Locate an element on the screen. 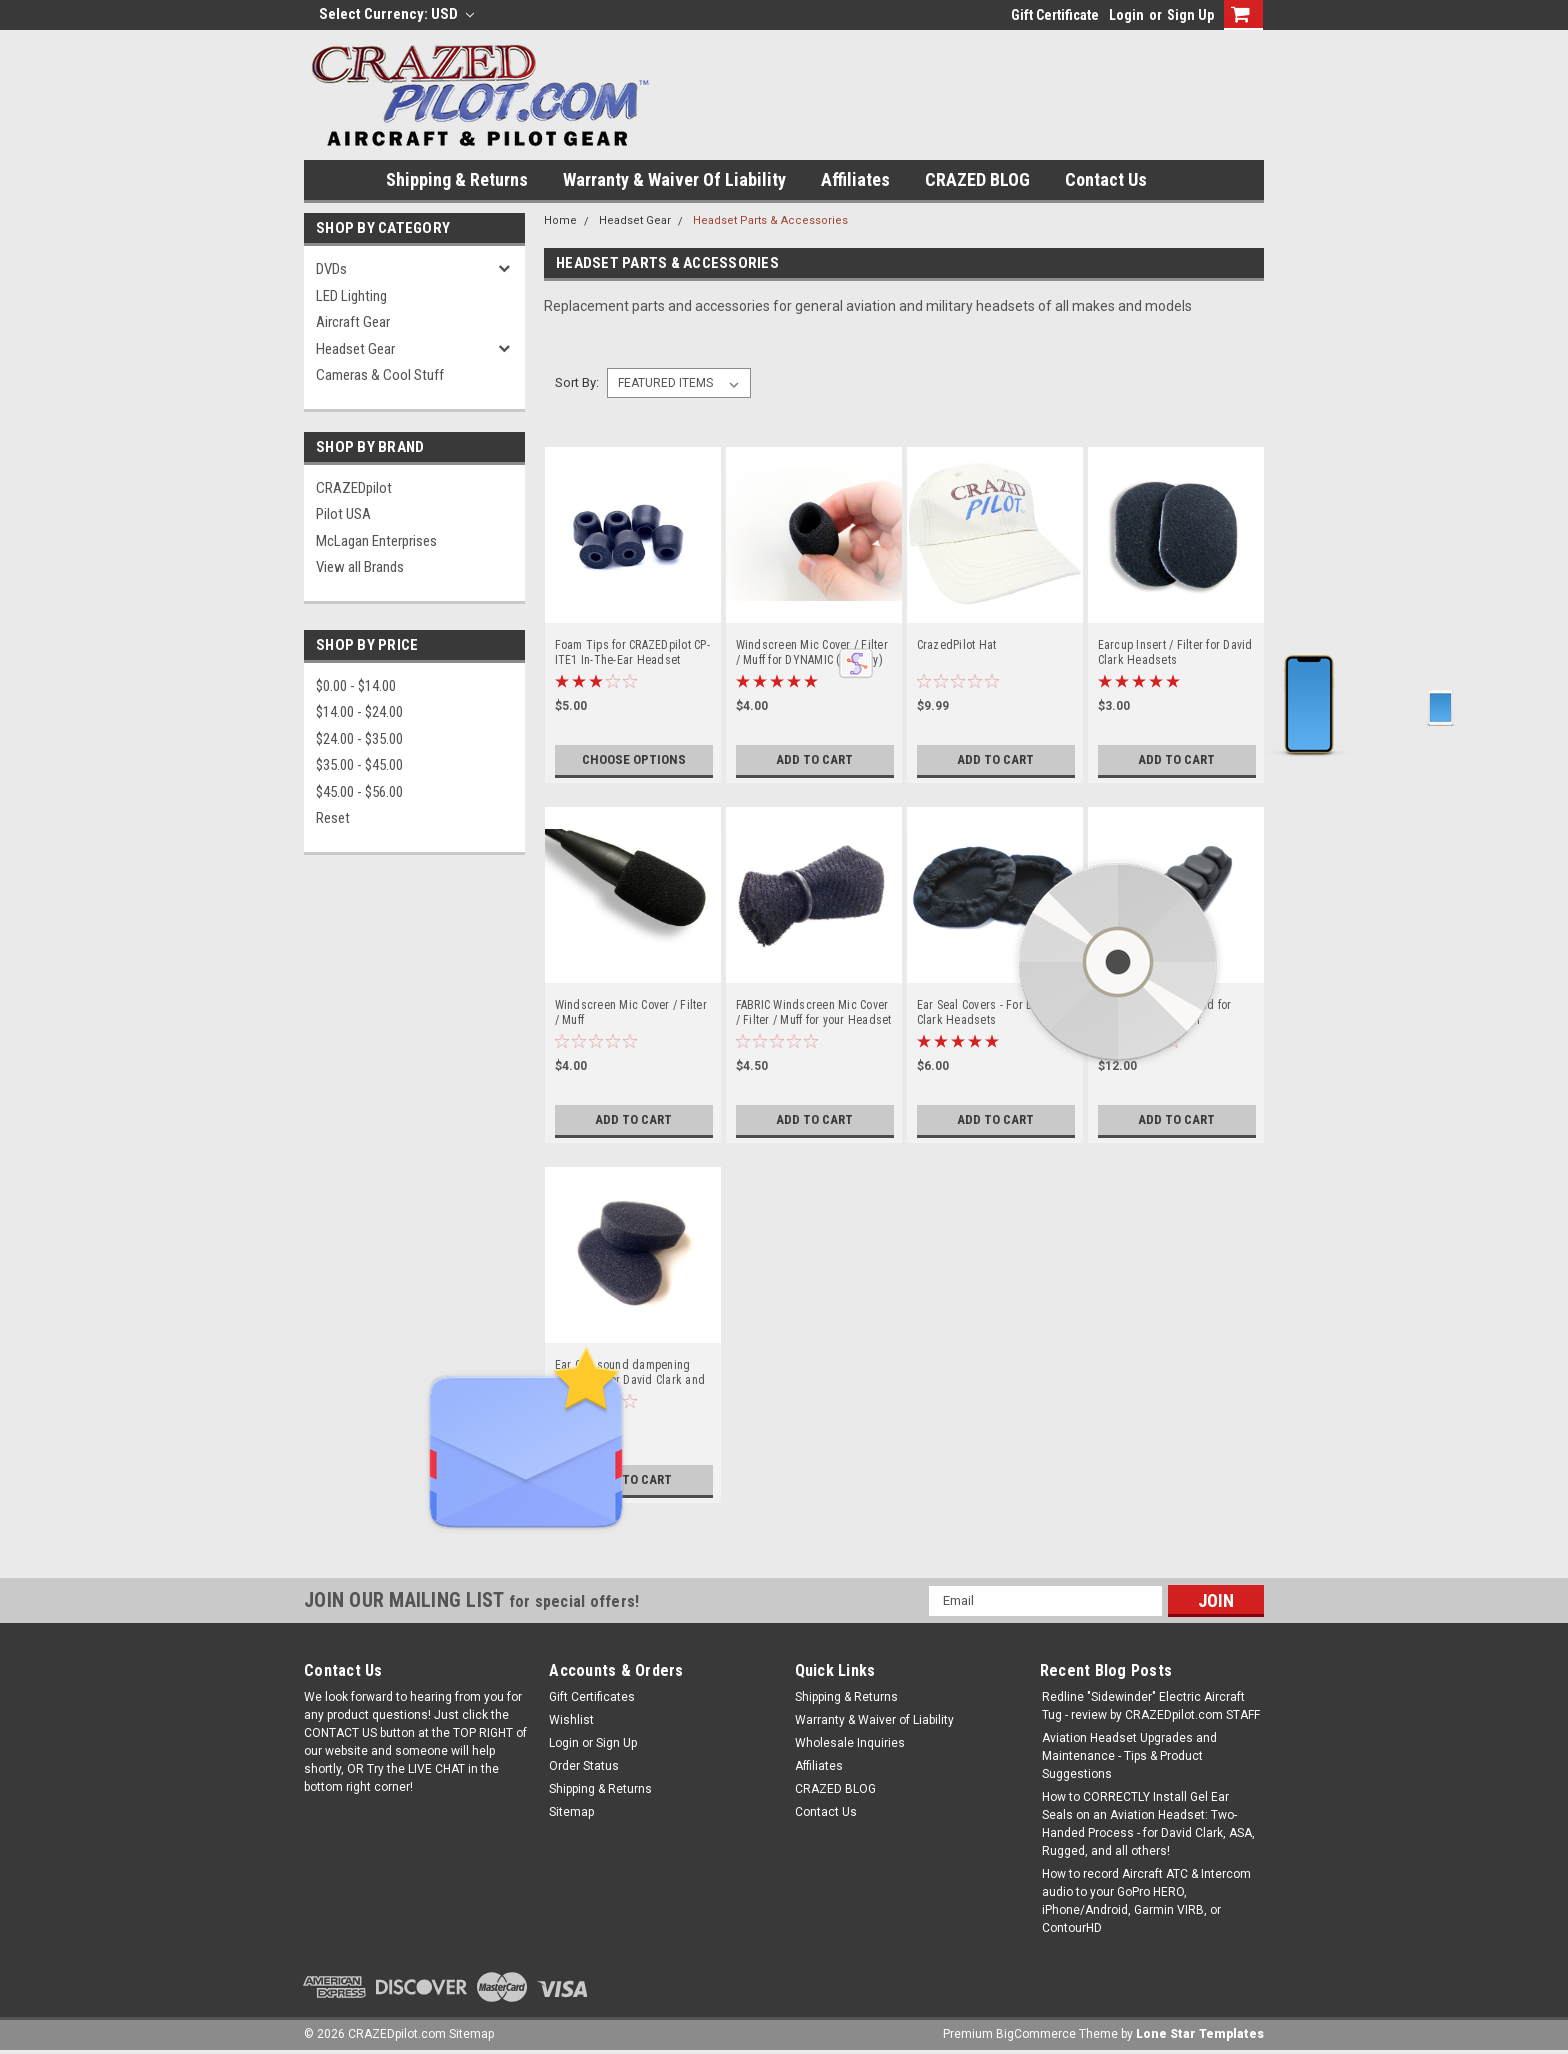 The image size is (1568, 2054). iPhone 11 device icon is located at coordinates (1309, 706).